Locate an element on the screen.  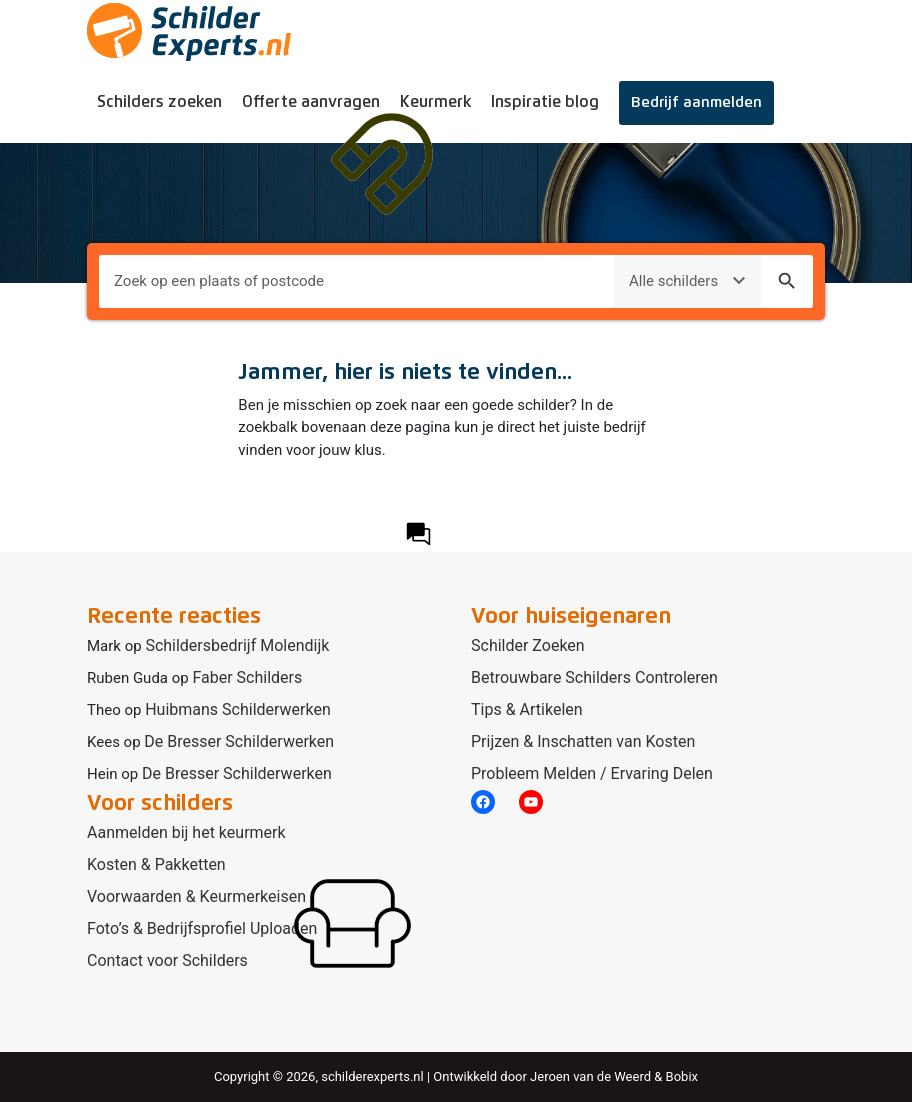
activate magnetic snap or alignment is located at coordinates (384, 162).